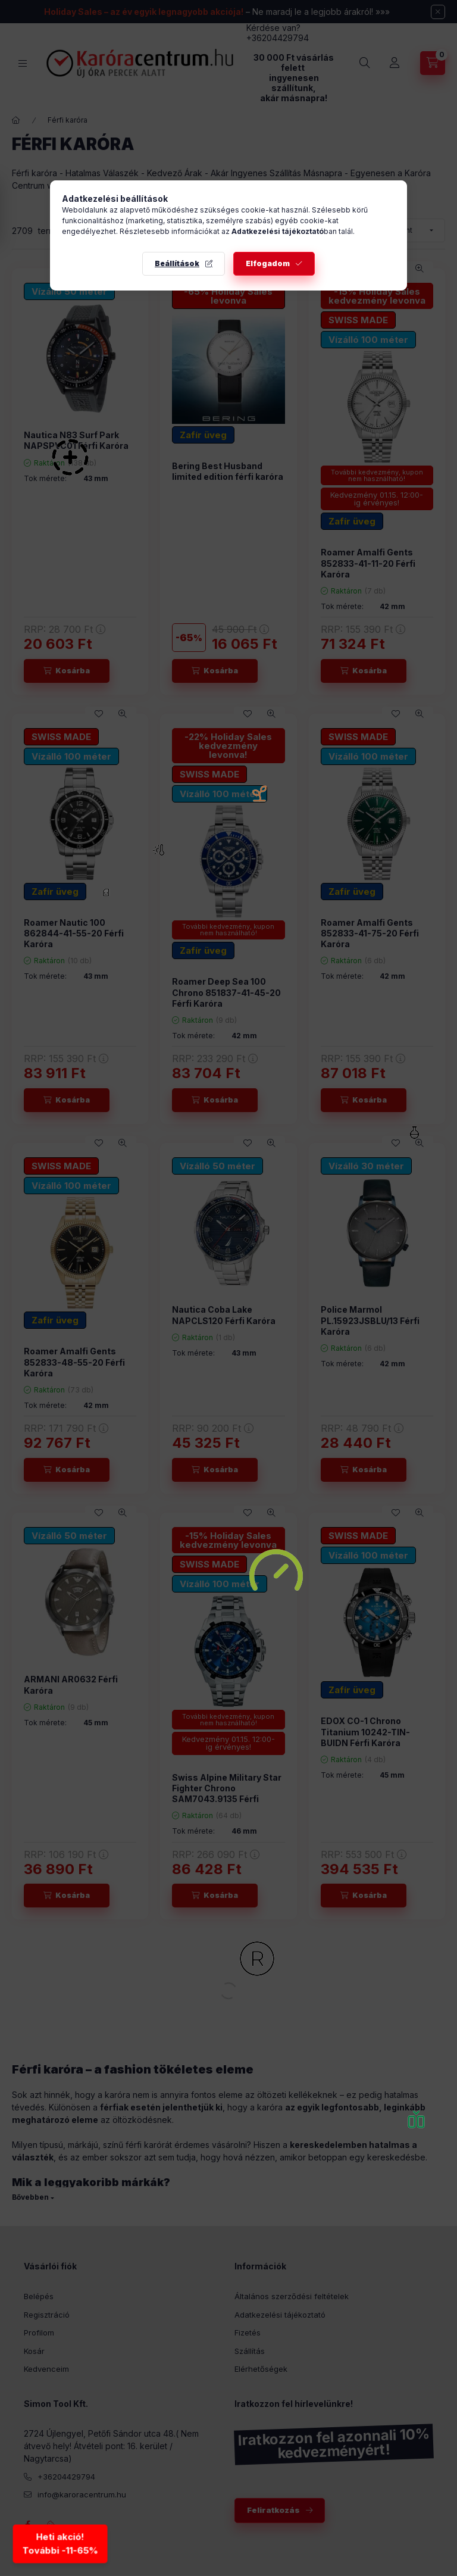  I want to click on indicates registered trademark status, so click(257, 1959).